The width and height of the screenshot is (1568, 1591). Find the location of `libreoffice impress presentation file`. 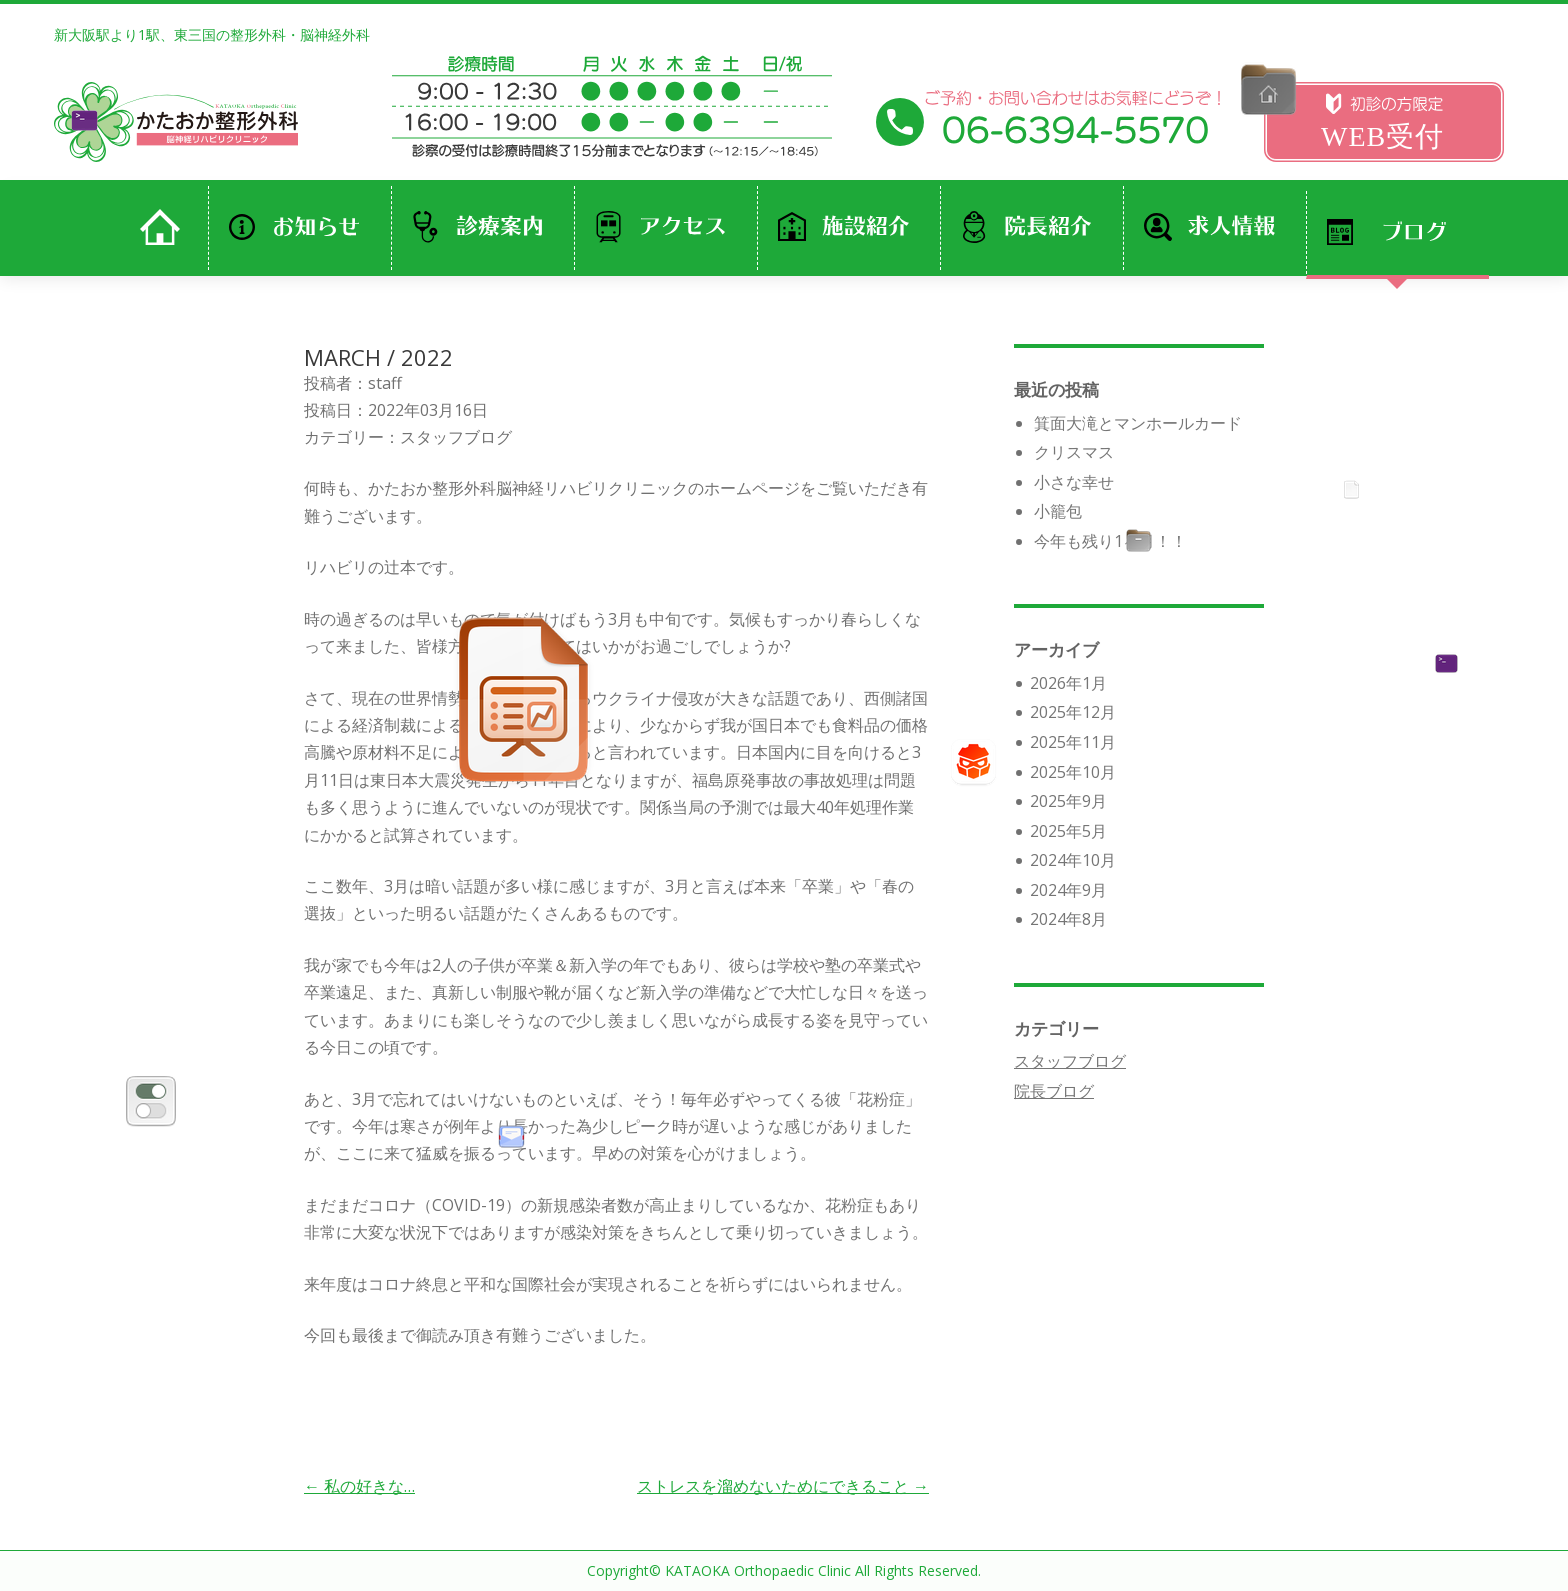

libreoffice impress presentation file is located at coordinates (523, 699).